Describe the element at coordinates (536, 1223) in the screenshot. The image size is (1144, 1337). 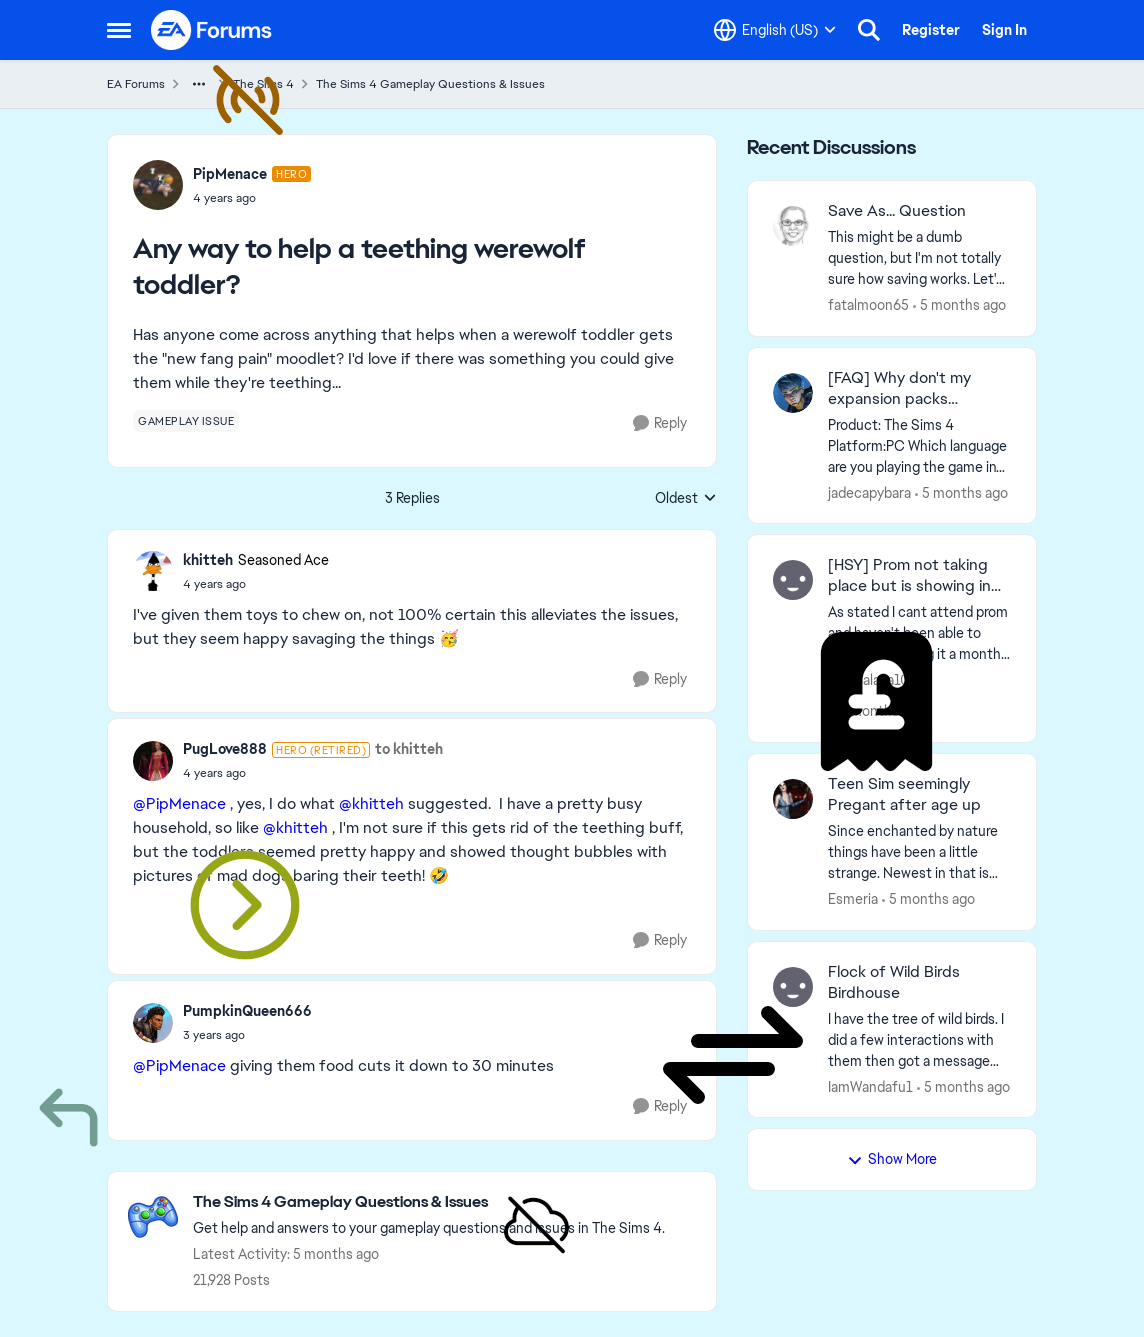
I see `indicates cloud sync is unavailable` at that location.